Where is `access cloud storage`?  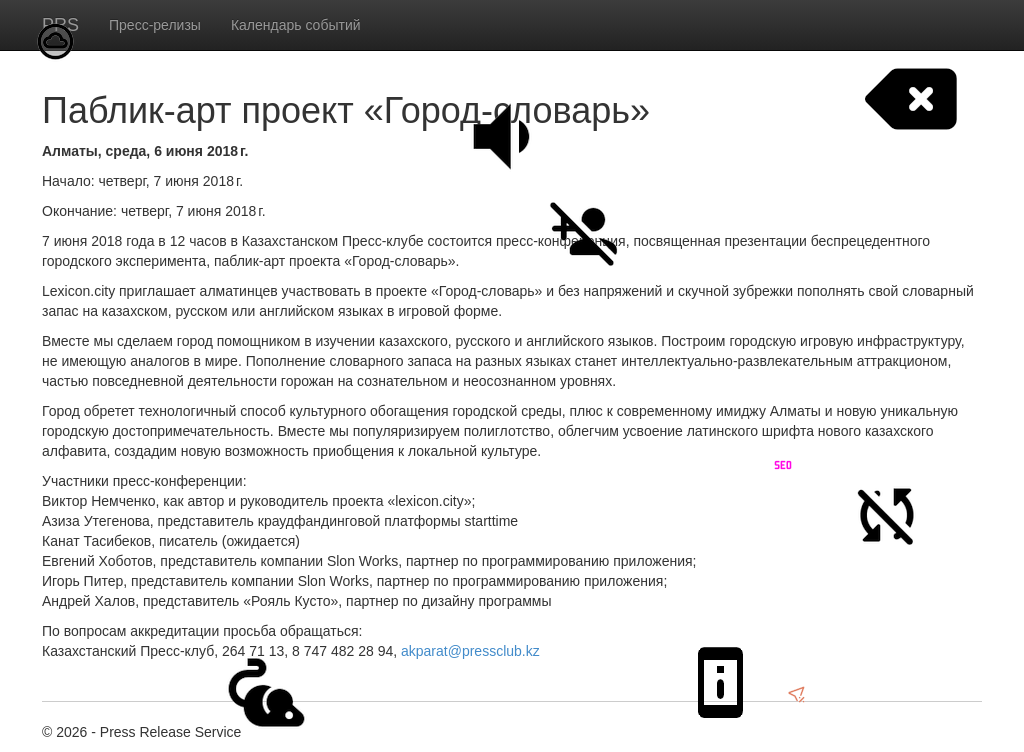 access cloud storage is located at coordinates (55, 41).